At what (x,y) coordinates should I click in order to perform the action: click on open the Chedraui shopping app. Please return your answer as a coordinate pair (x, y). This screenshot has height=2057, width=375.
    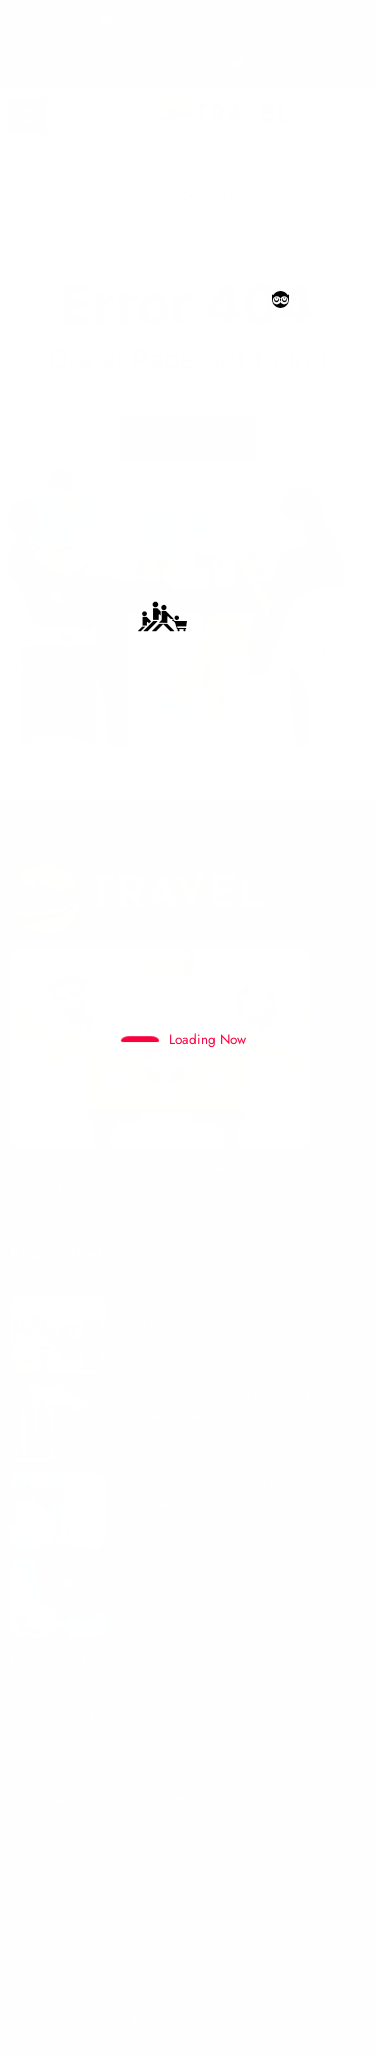
    Looking at the image, I should click on (162, 616).